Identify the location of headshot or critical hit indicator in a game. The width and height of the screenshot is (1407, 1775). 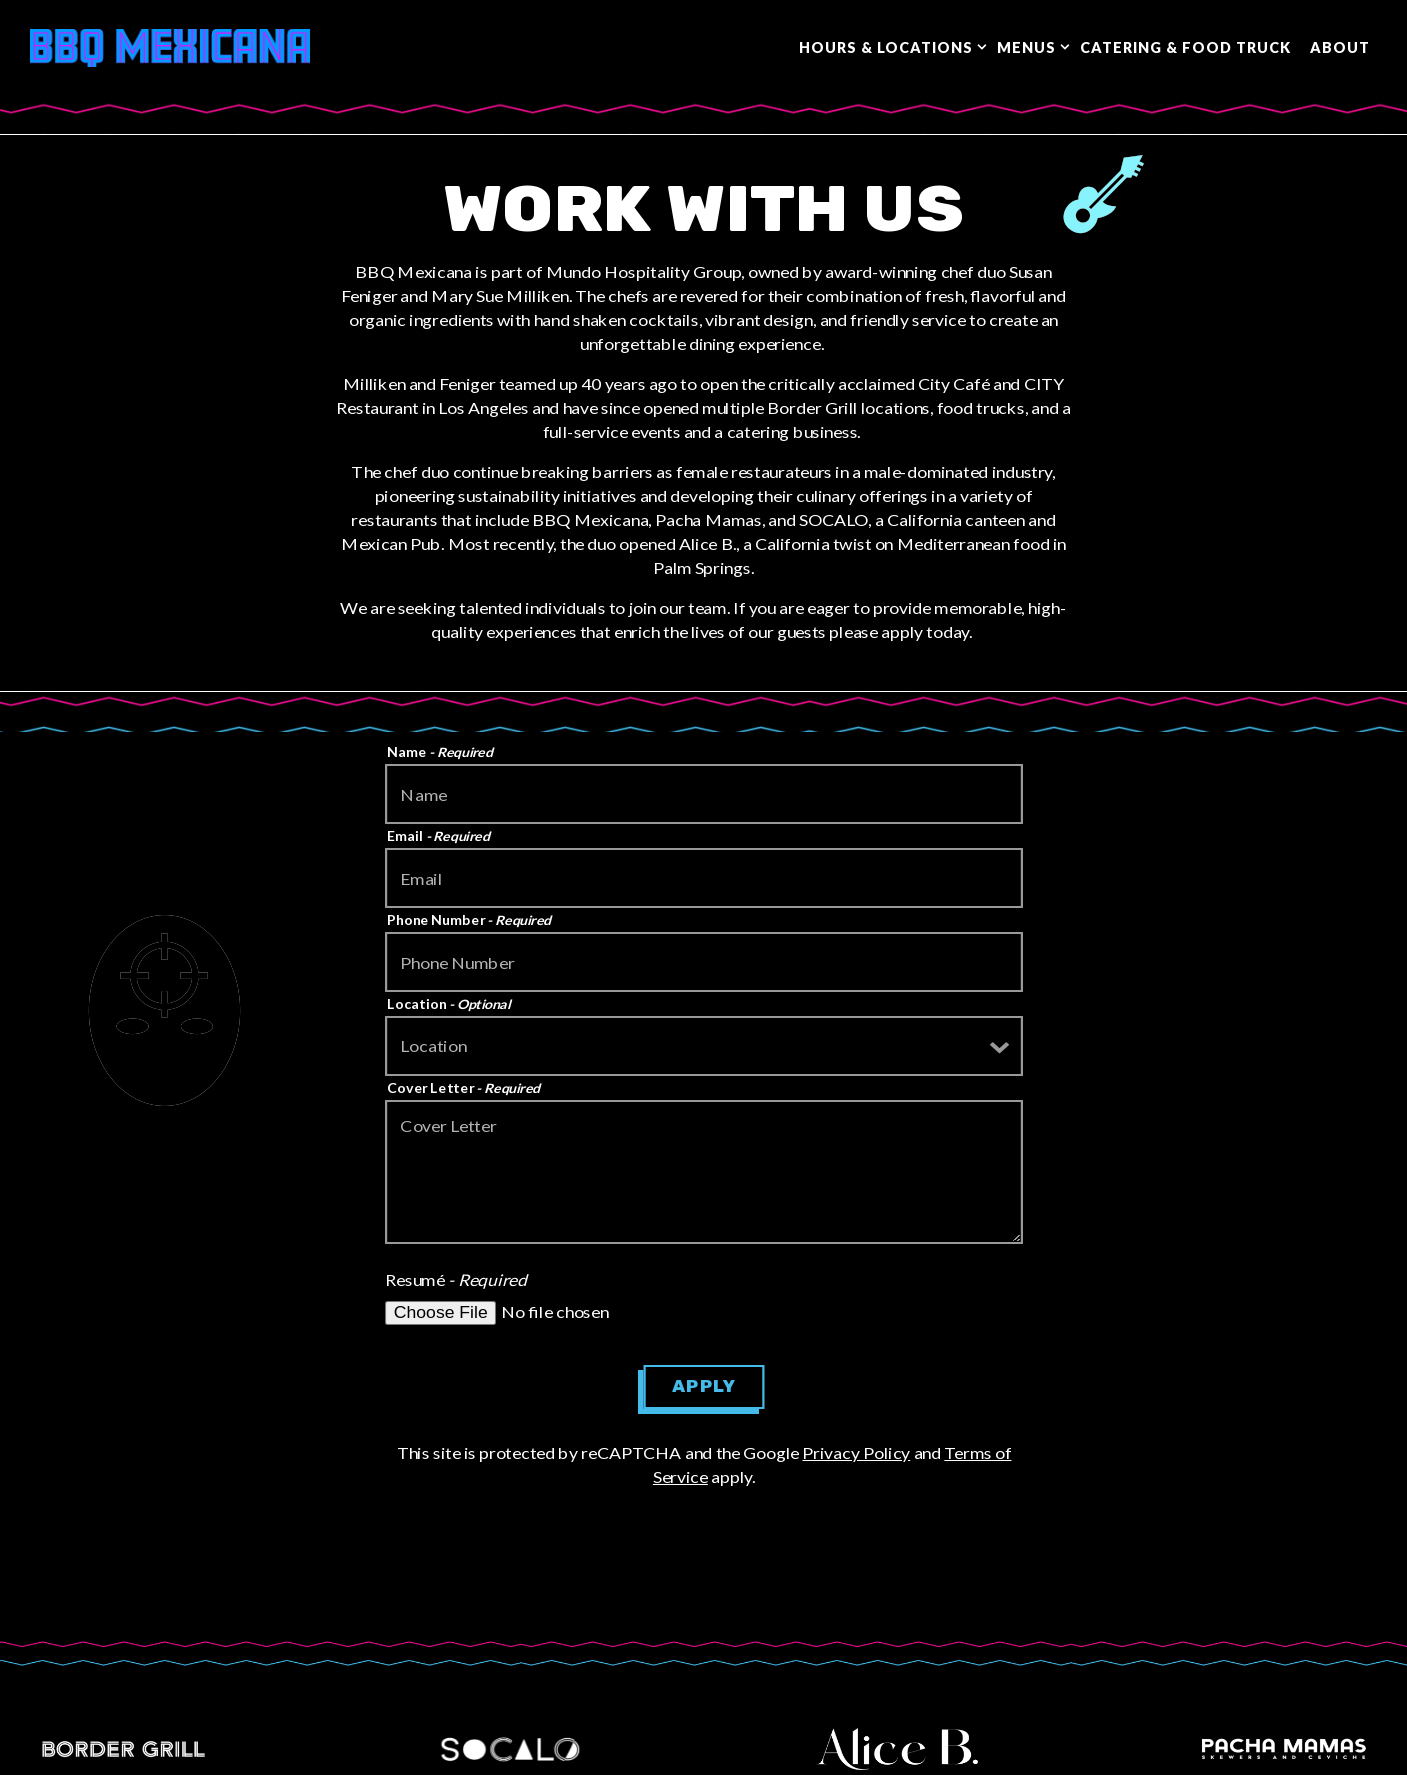
(164, 1010).